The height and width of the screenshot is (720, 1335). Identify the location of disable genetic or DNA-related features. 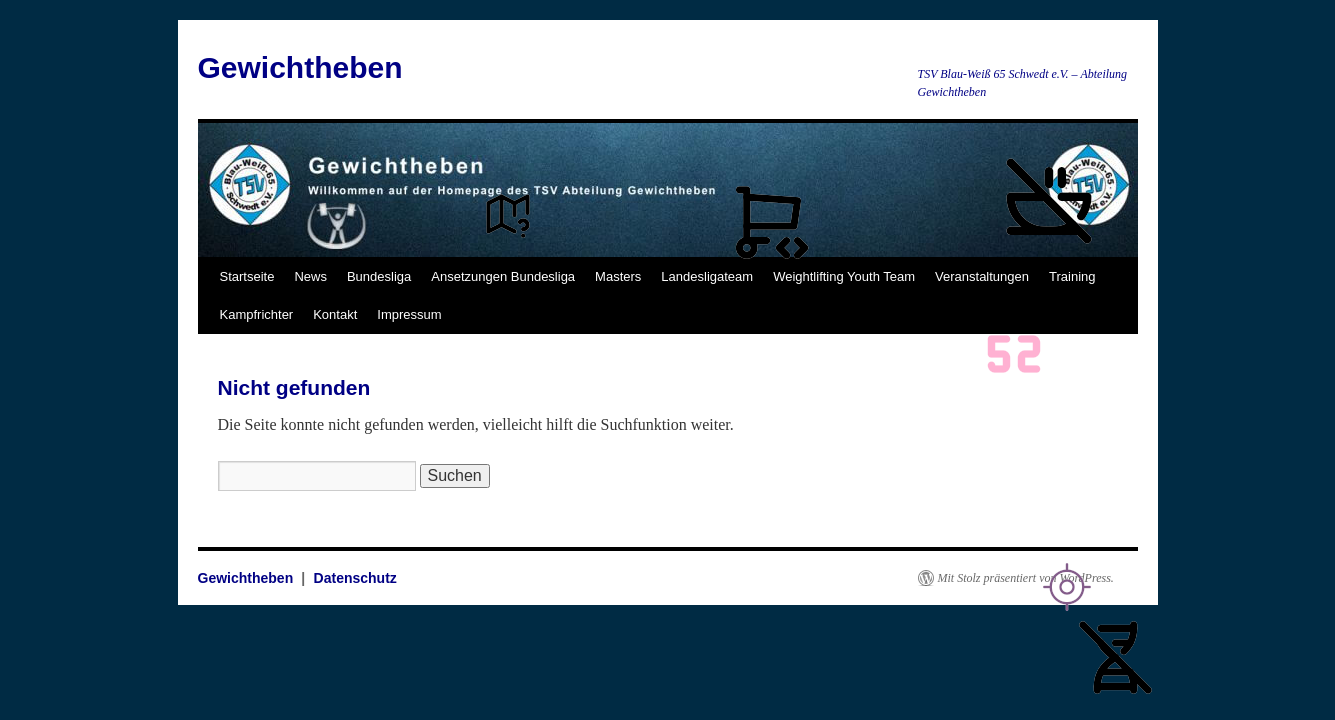
(1115, 657).